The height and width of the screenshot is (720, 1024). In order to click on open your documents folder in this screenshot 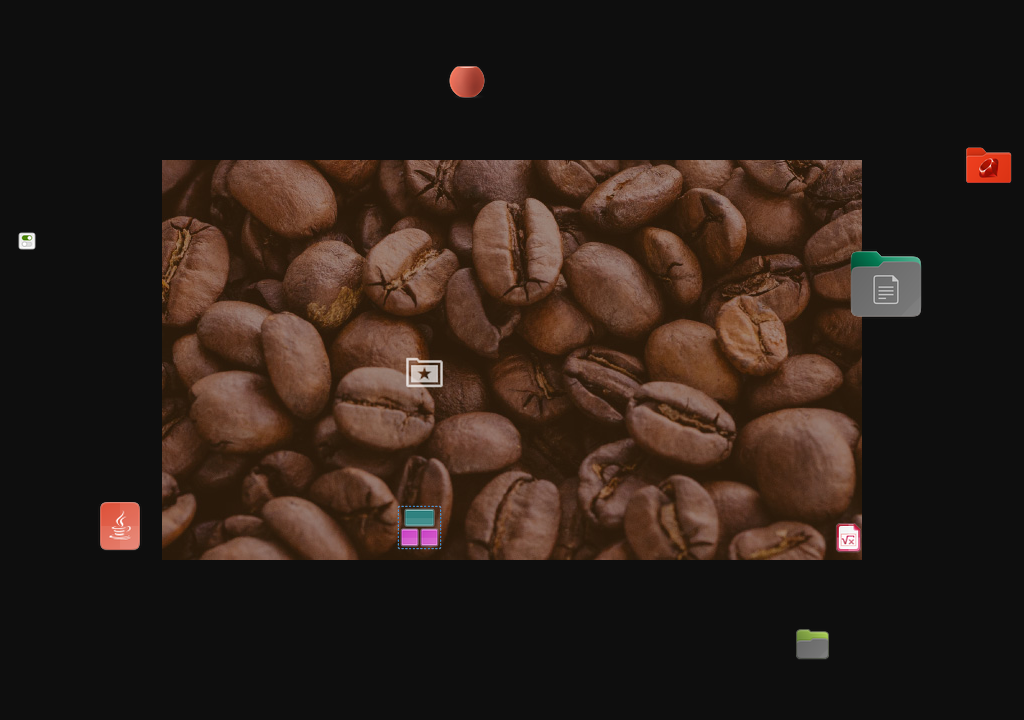, I will do `click(886, 284)`.